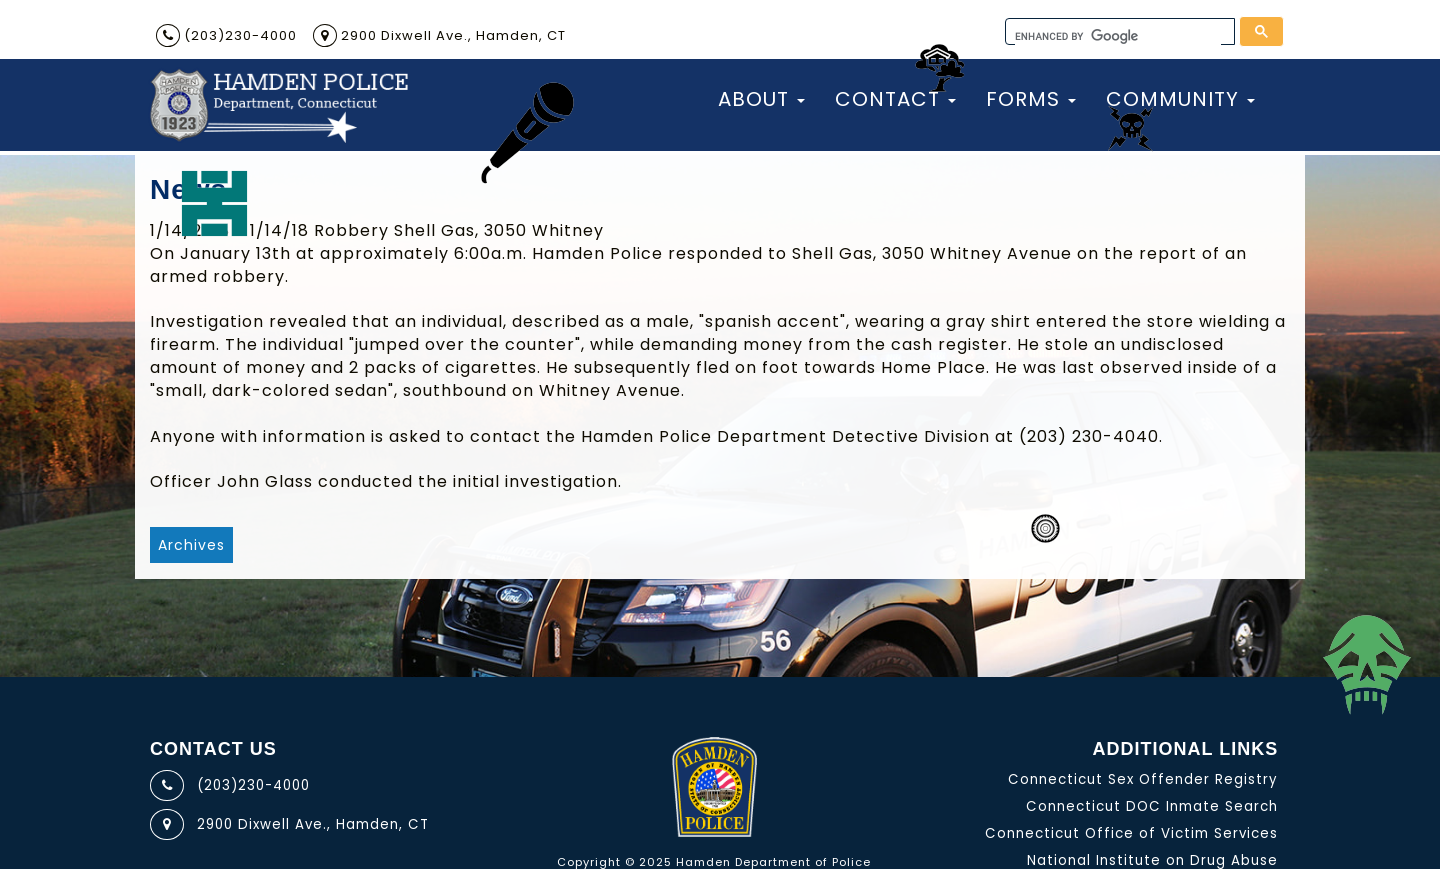 This screenshot has height=869, width=1440. What do you see at coordinates (524, 133) in the screenshot?
I see `tap to start voice recording` at bounding box center [524, 133].